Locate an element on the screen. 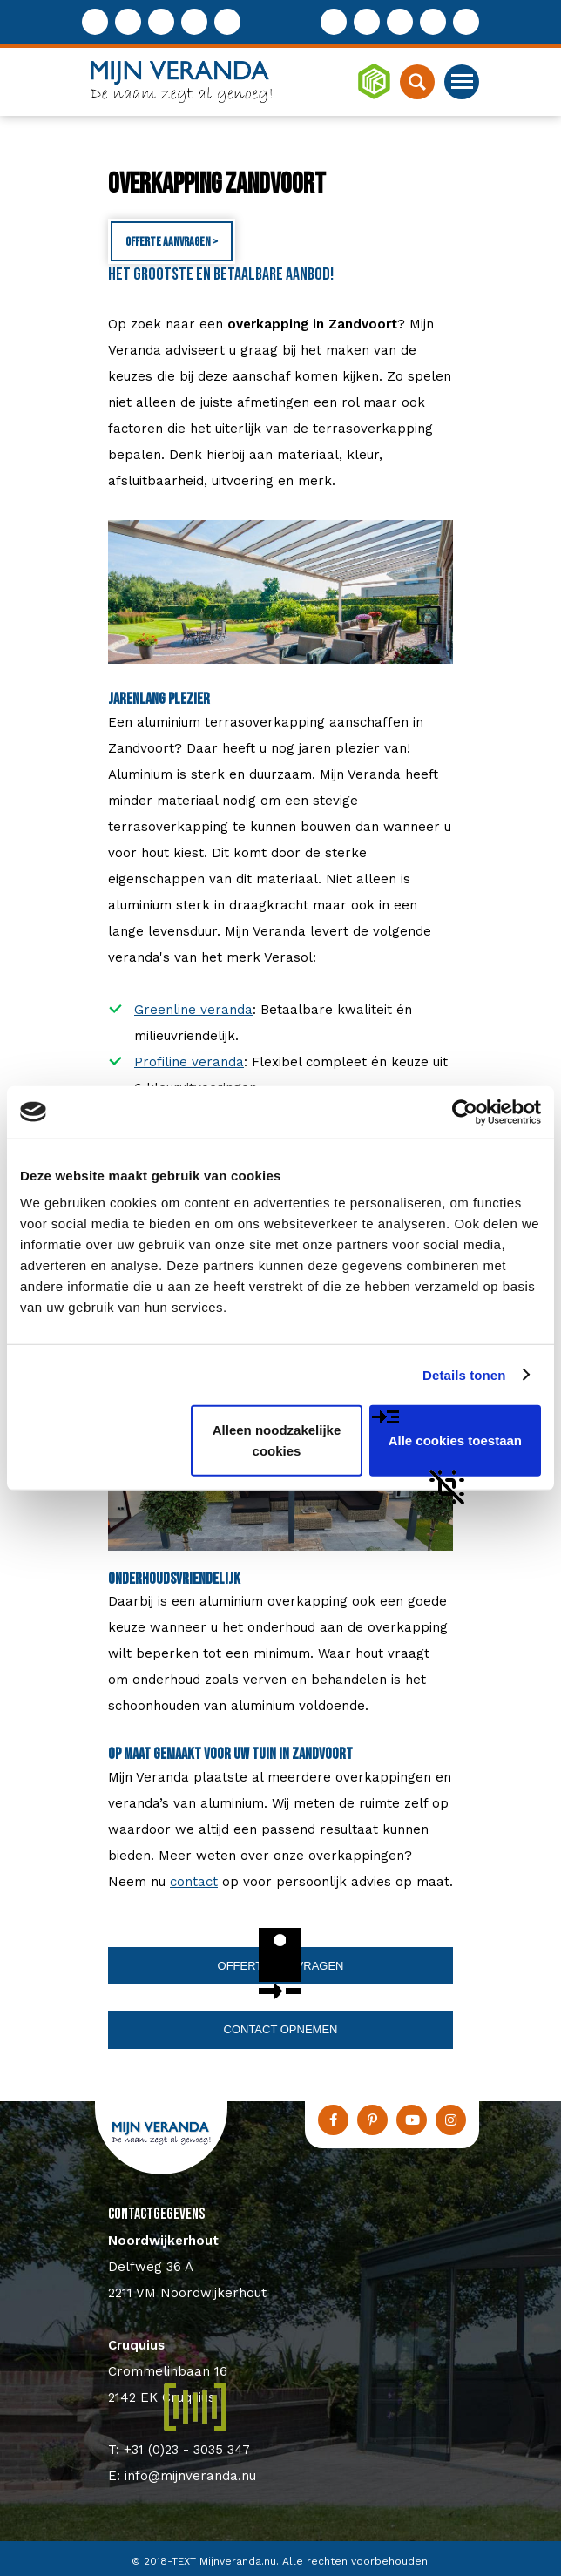  switch to rear camera is located at coordinates (280, 1964).